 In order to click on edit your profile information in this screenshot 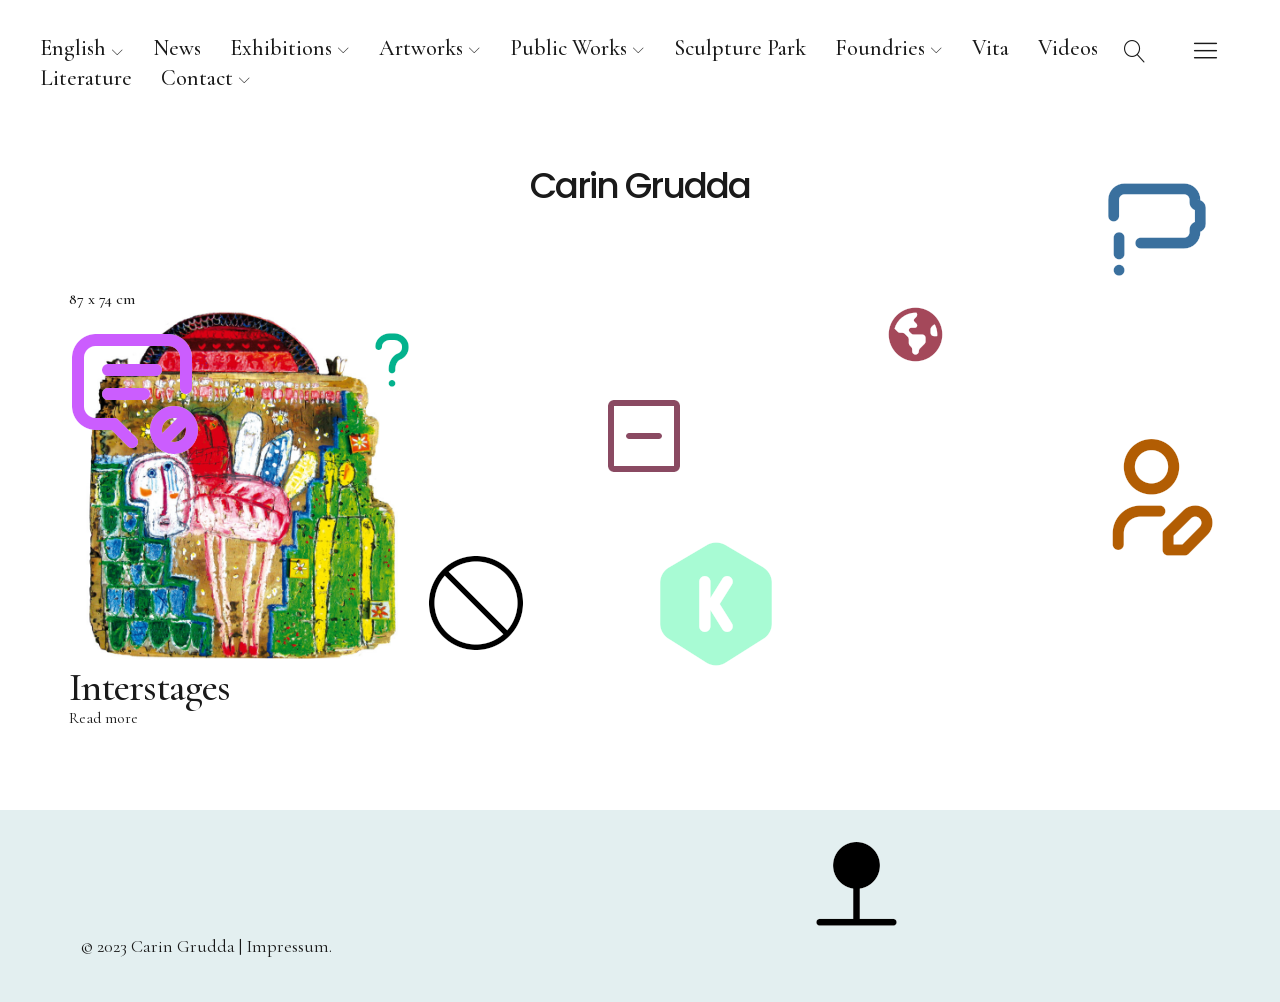, I will do `click(1151, 494)`.